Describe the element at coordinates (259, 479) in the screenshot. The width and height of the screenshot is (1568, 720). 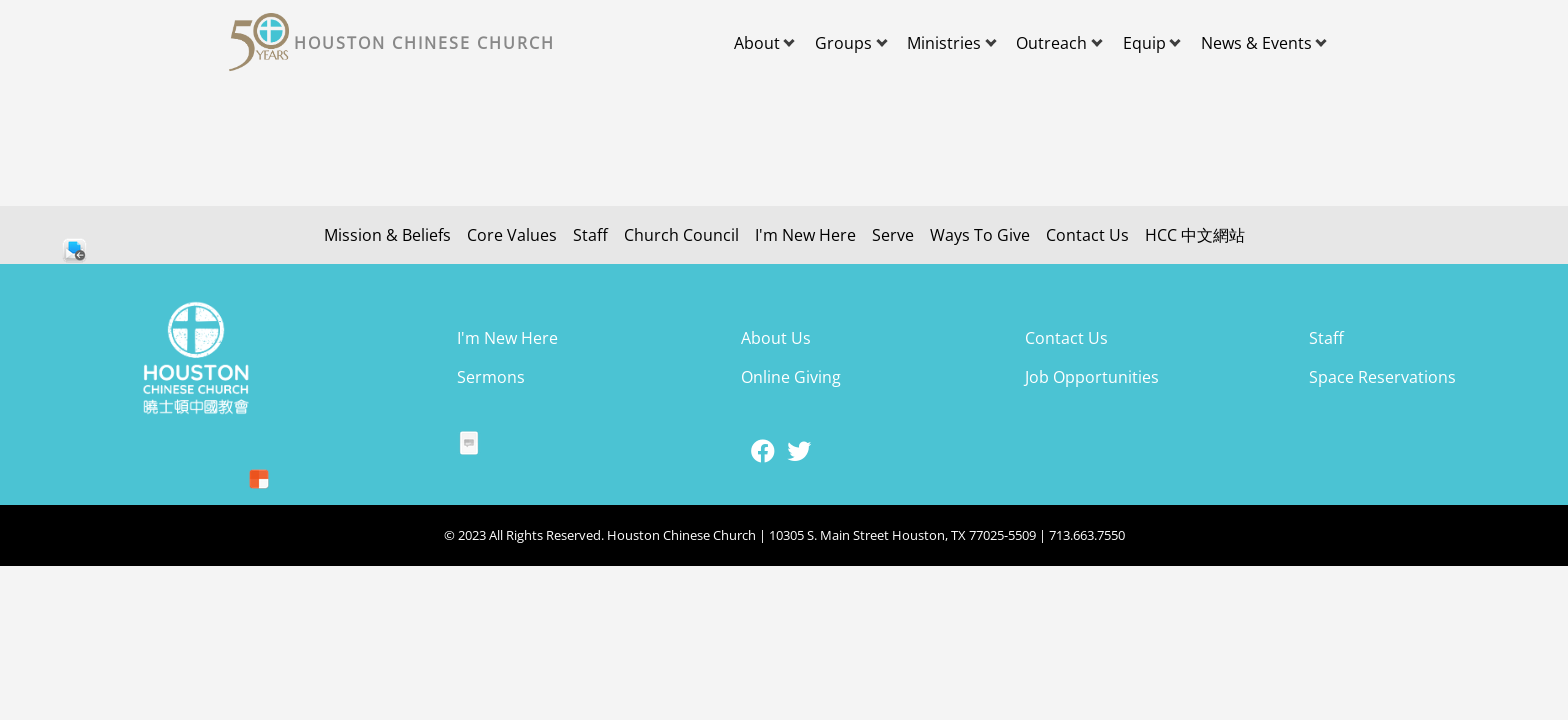
I see `switch to the bottom-right workspace` at that location.